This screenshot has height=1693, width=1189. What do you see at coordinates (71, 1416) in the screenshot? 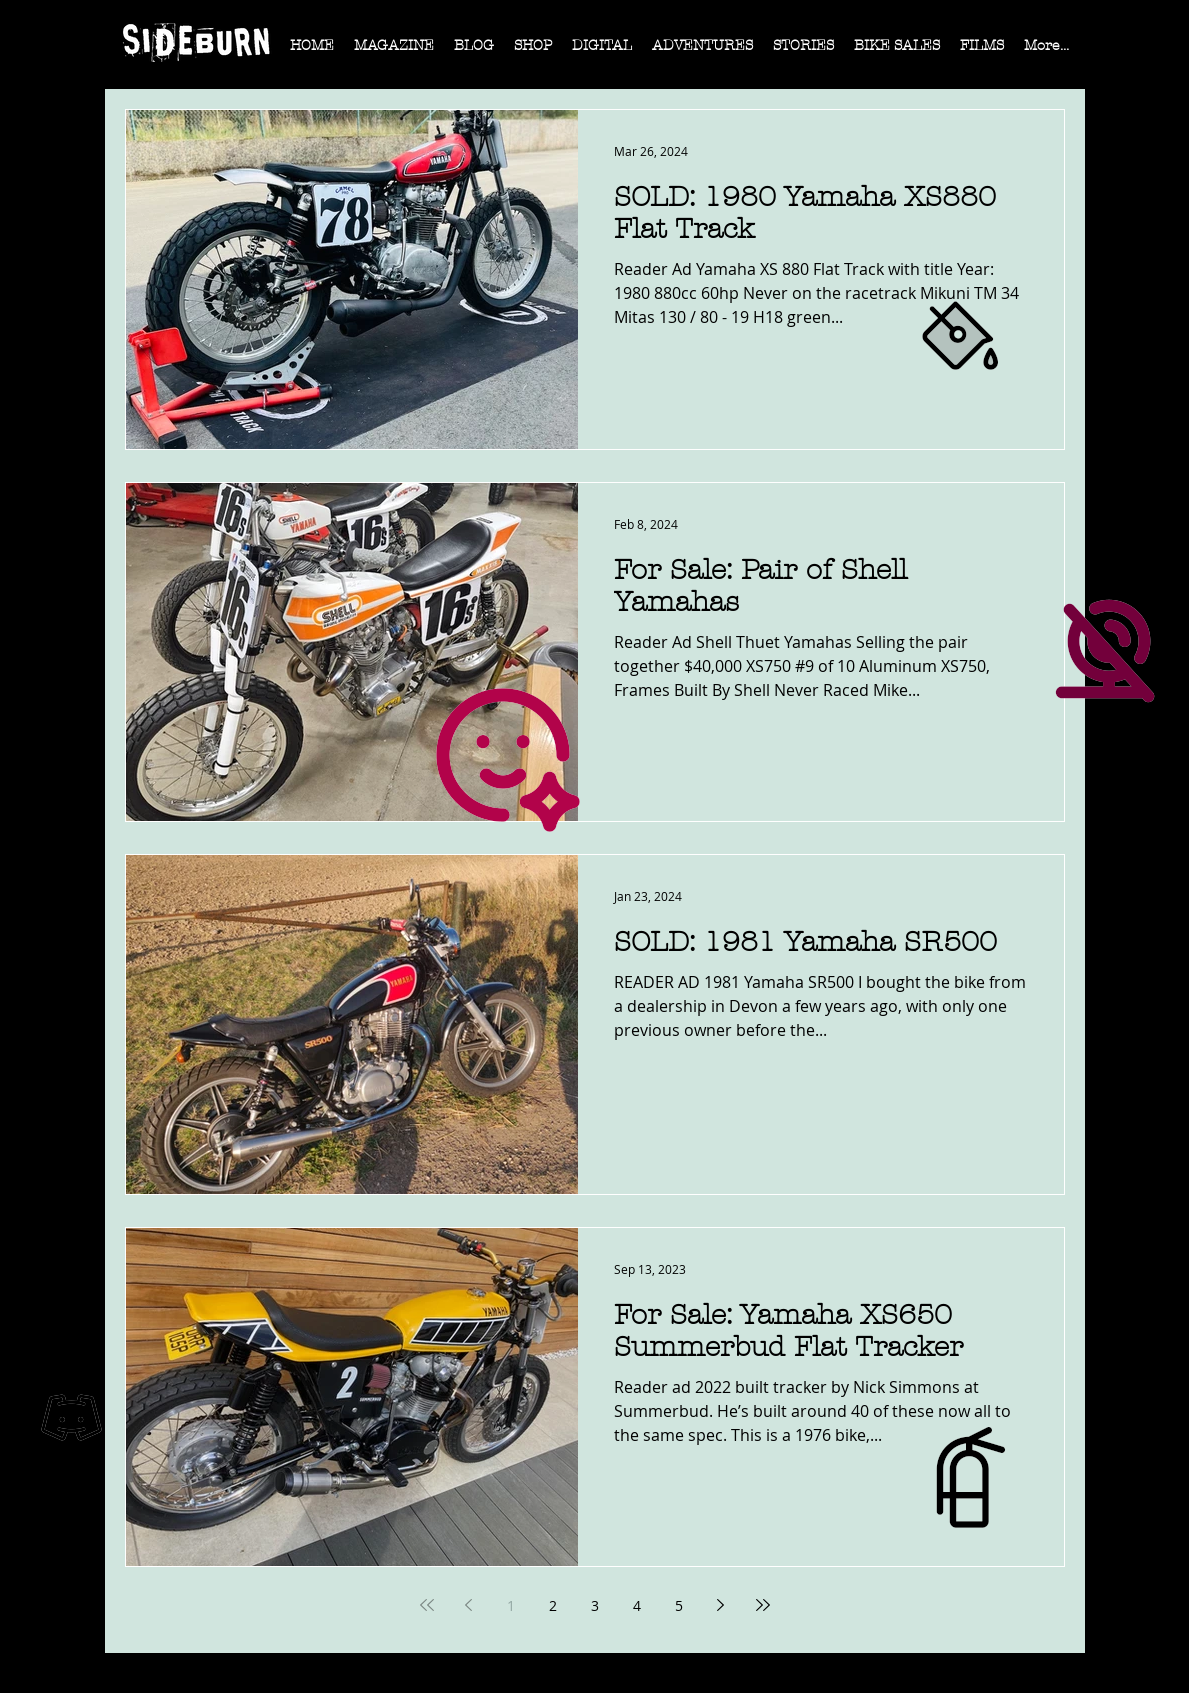
I see `open Discord` at bounding box center [71, 1416].